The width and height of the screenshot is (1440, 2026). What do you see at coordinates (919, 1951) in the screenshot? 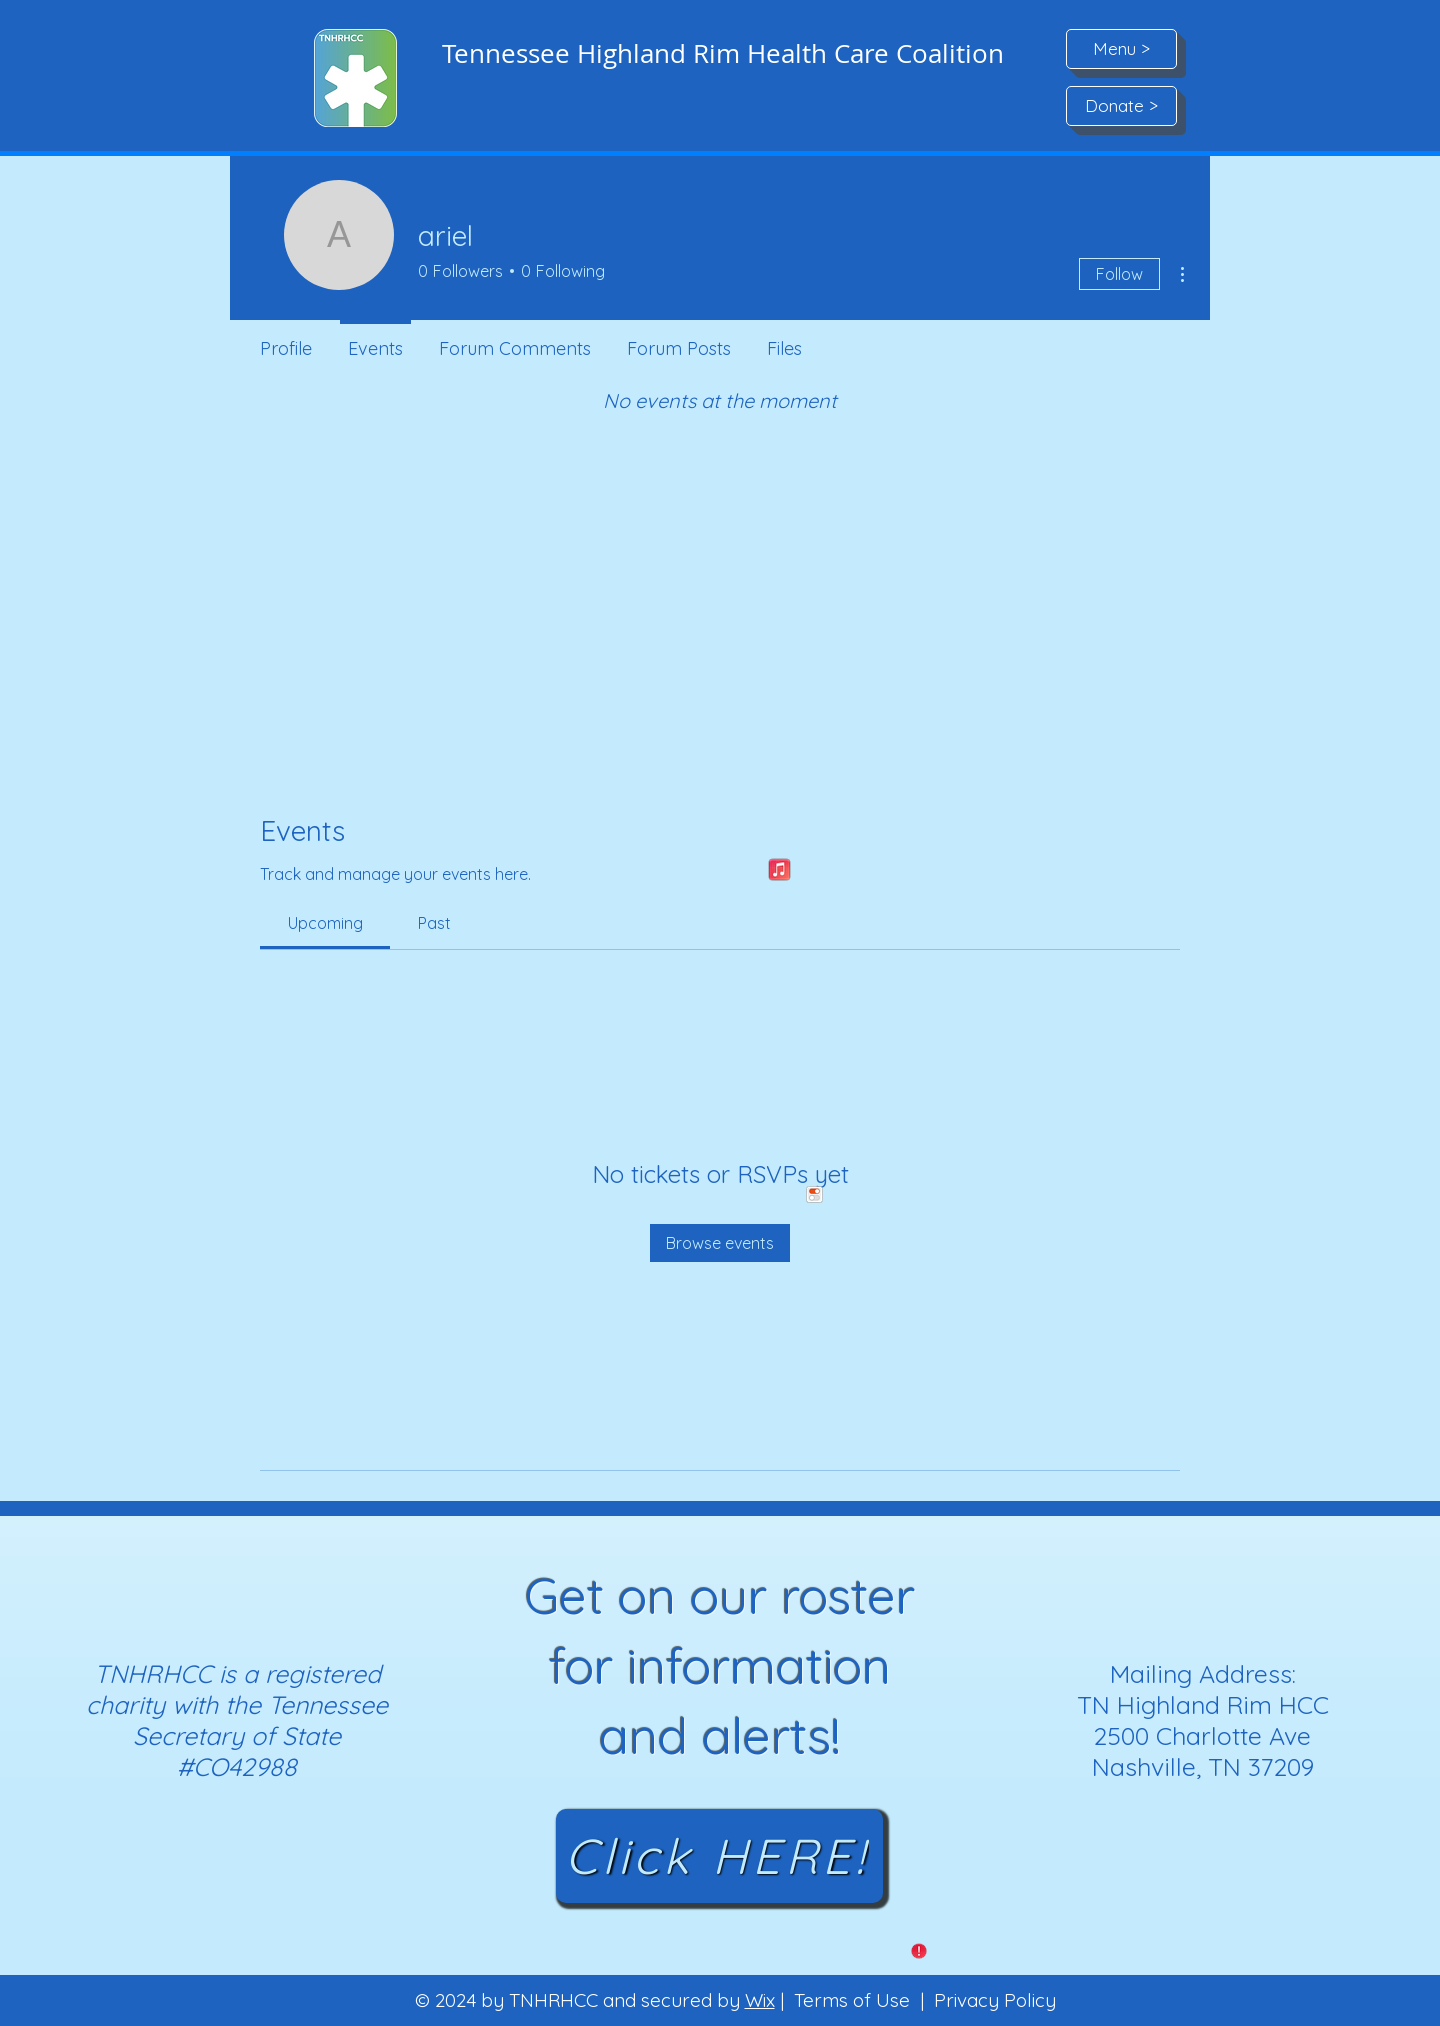
I see `indicates a warning or caution message` at bounding box center [919, 1951].